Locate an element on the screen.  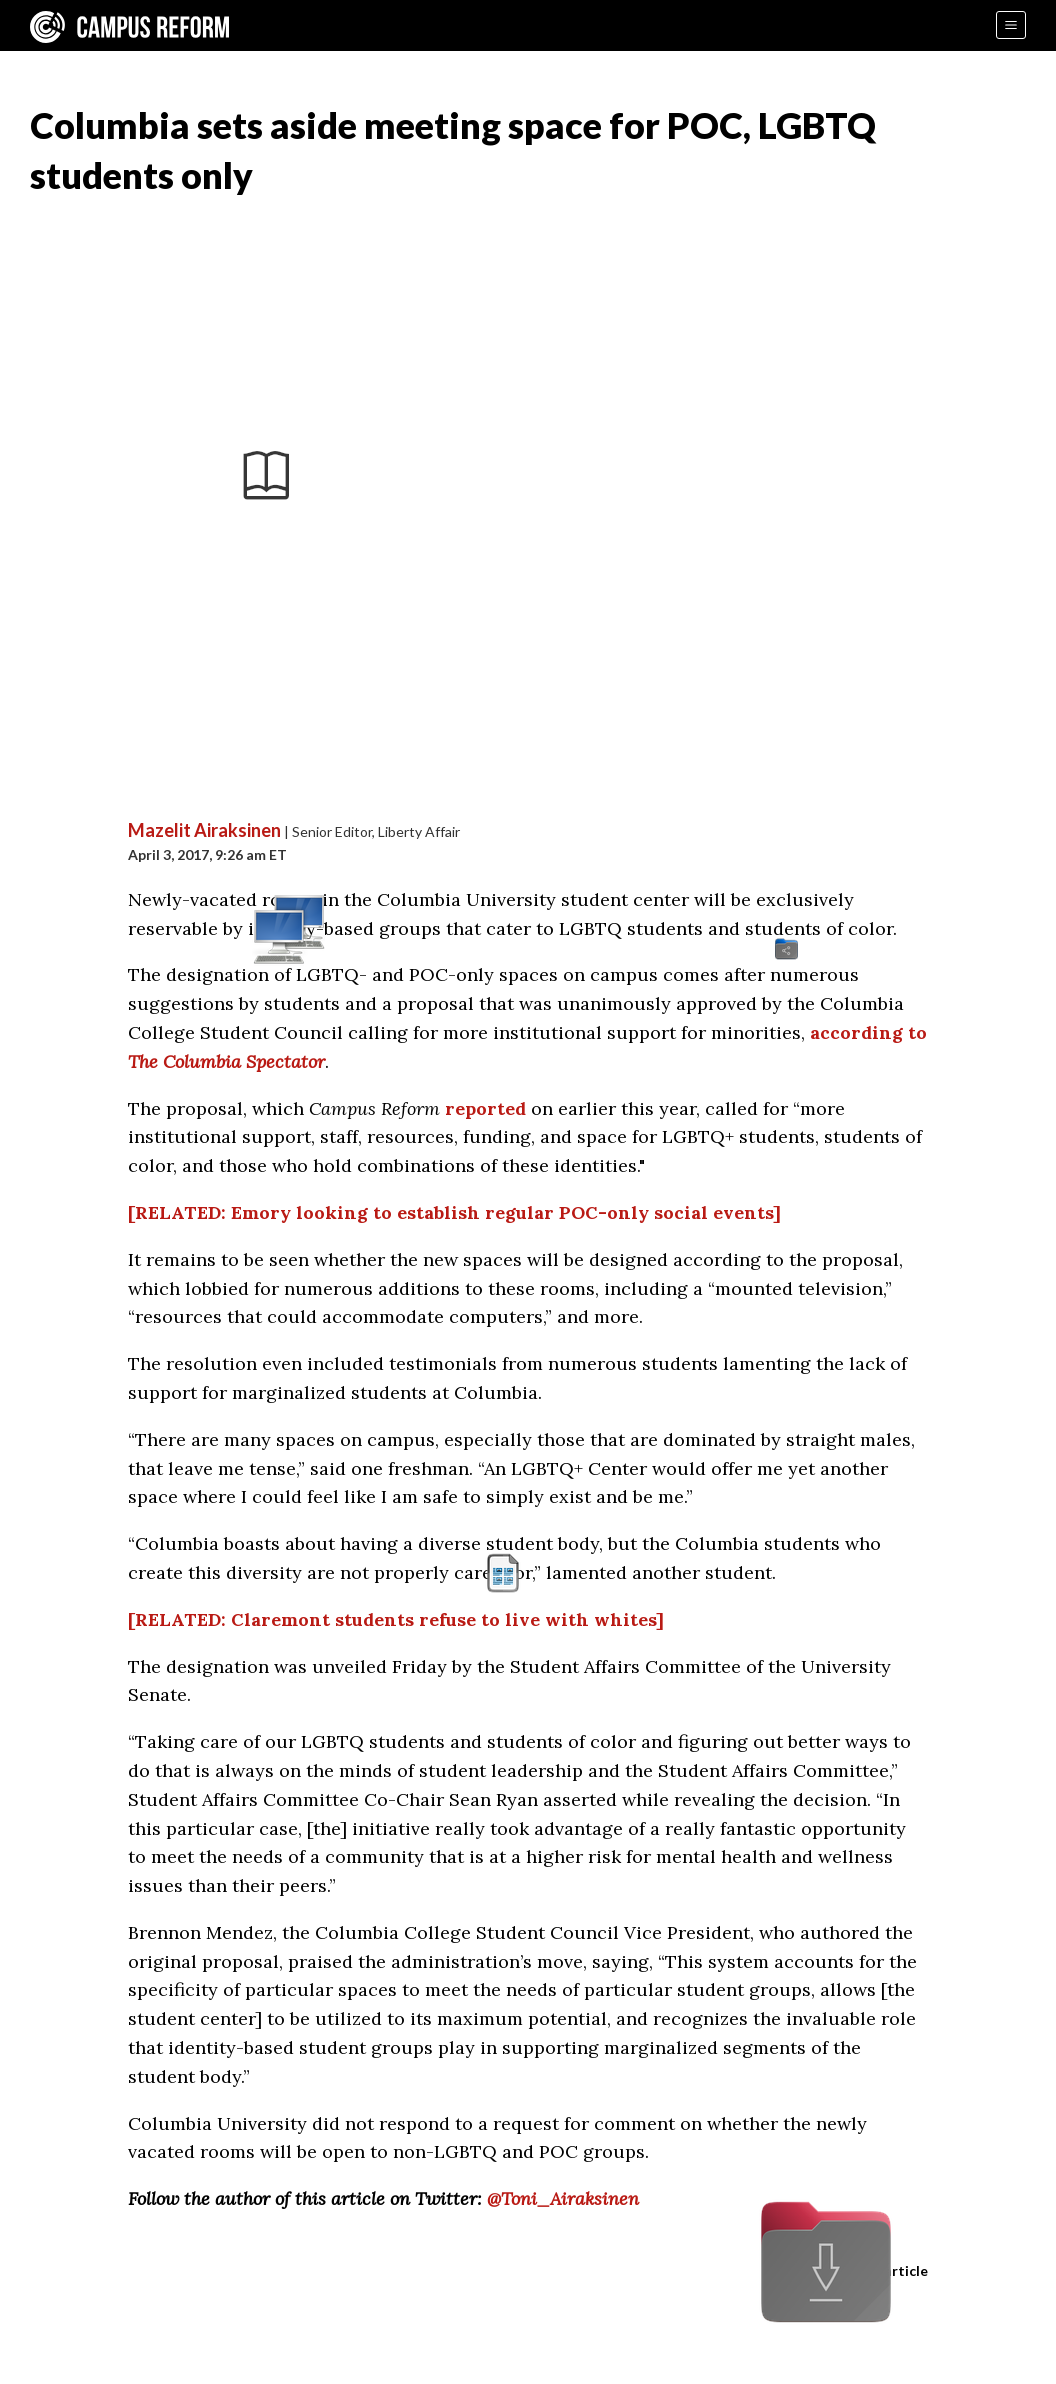
access your downloads folder is located at coordinates (826, 2262).